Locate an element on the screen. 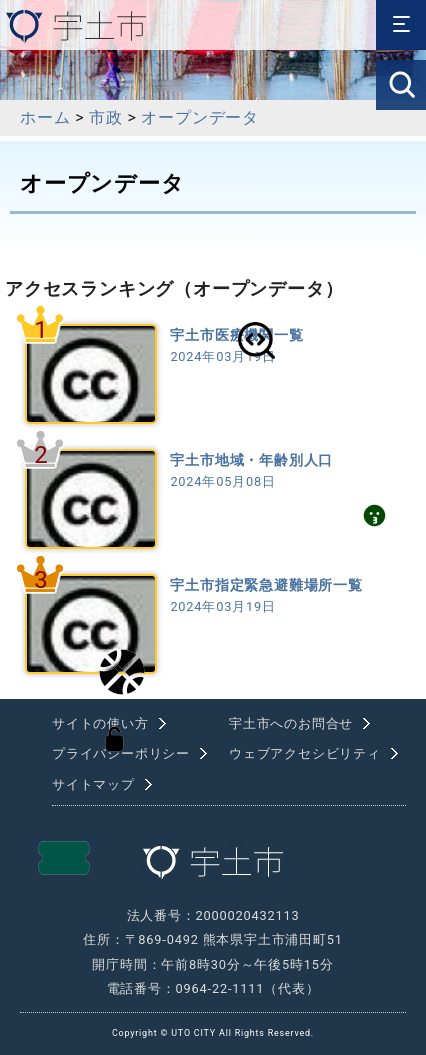 The height and width of the screenshot is (1055, 426). access your tickets or passes is located at coordinates (64, 858).